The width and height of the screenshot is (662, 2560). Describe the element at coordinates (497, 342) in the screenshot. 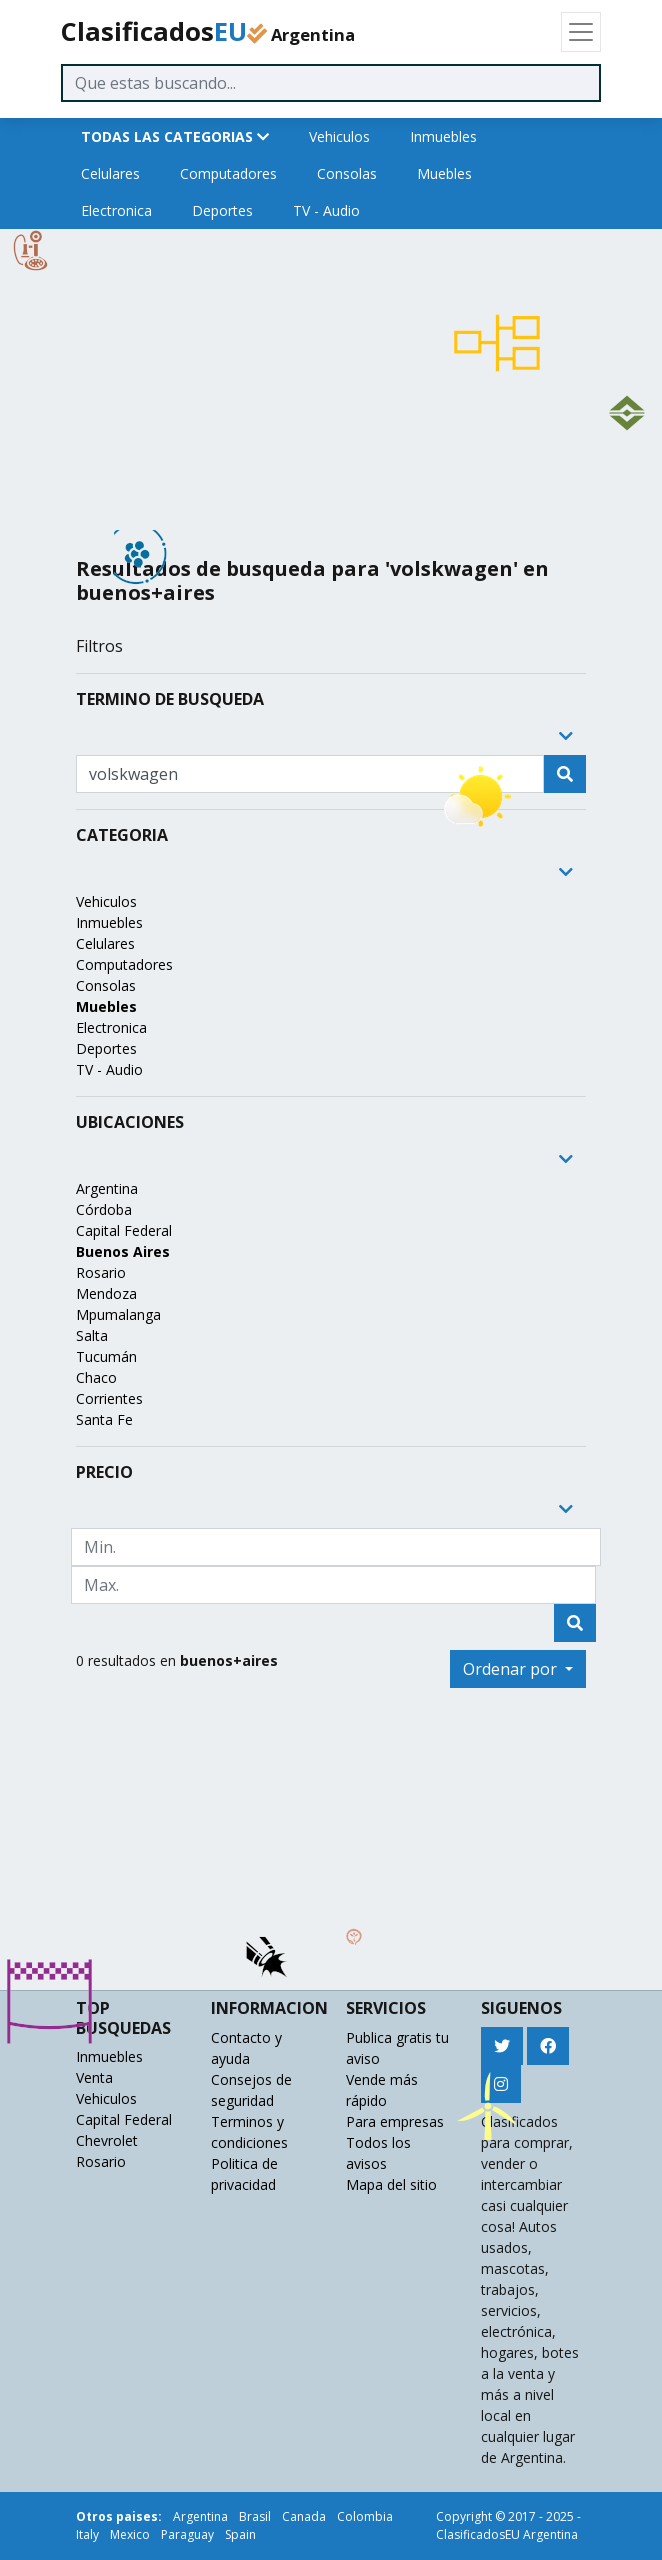

I see `expand or collapse a hierarchical tree view` at that location.